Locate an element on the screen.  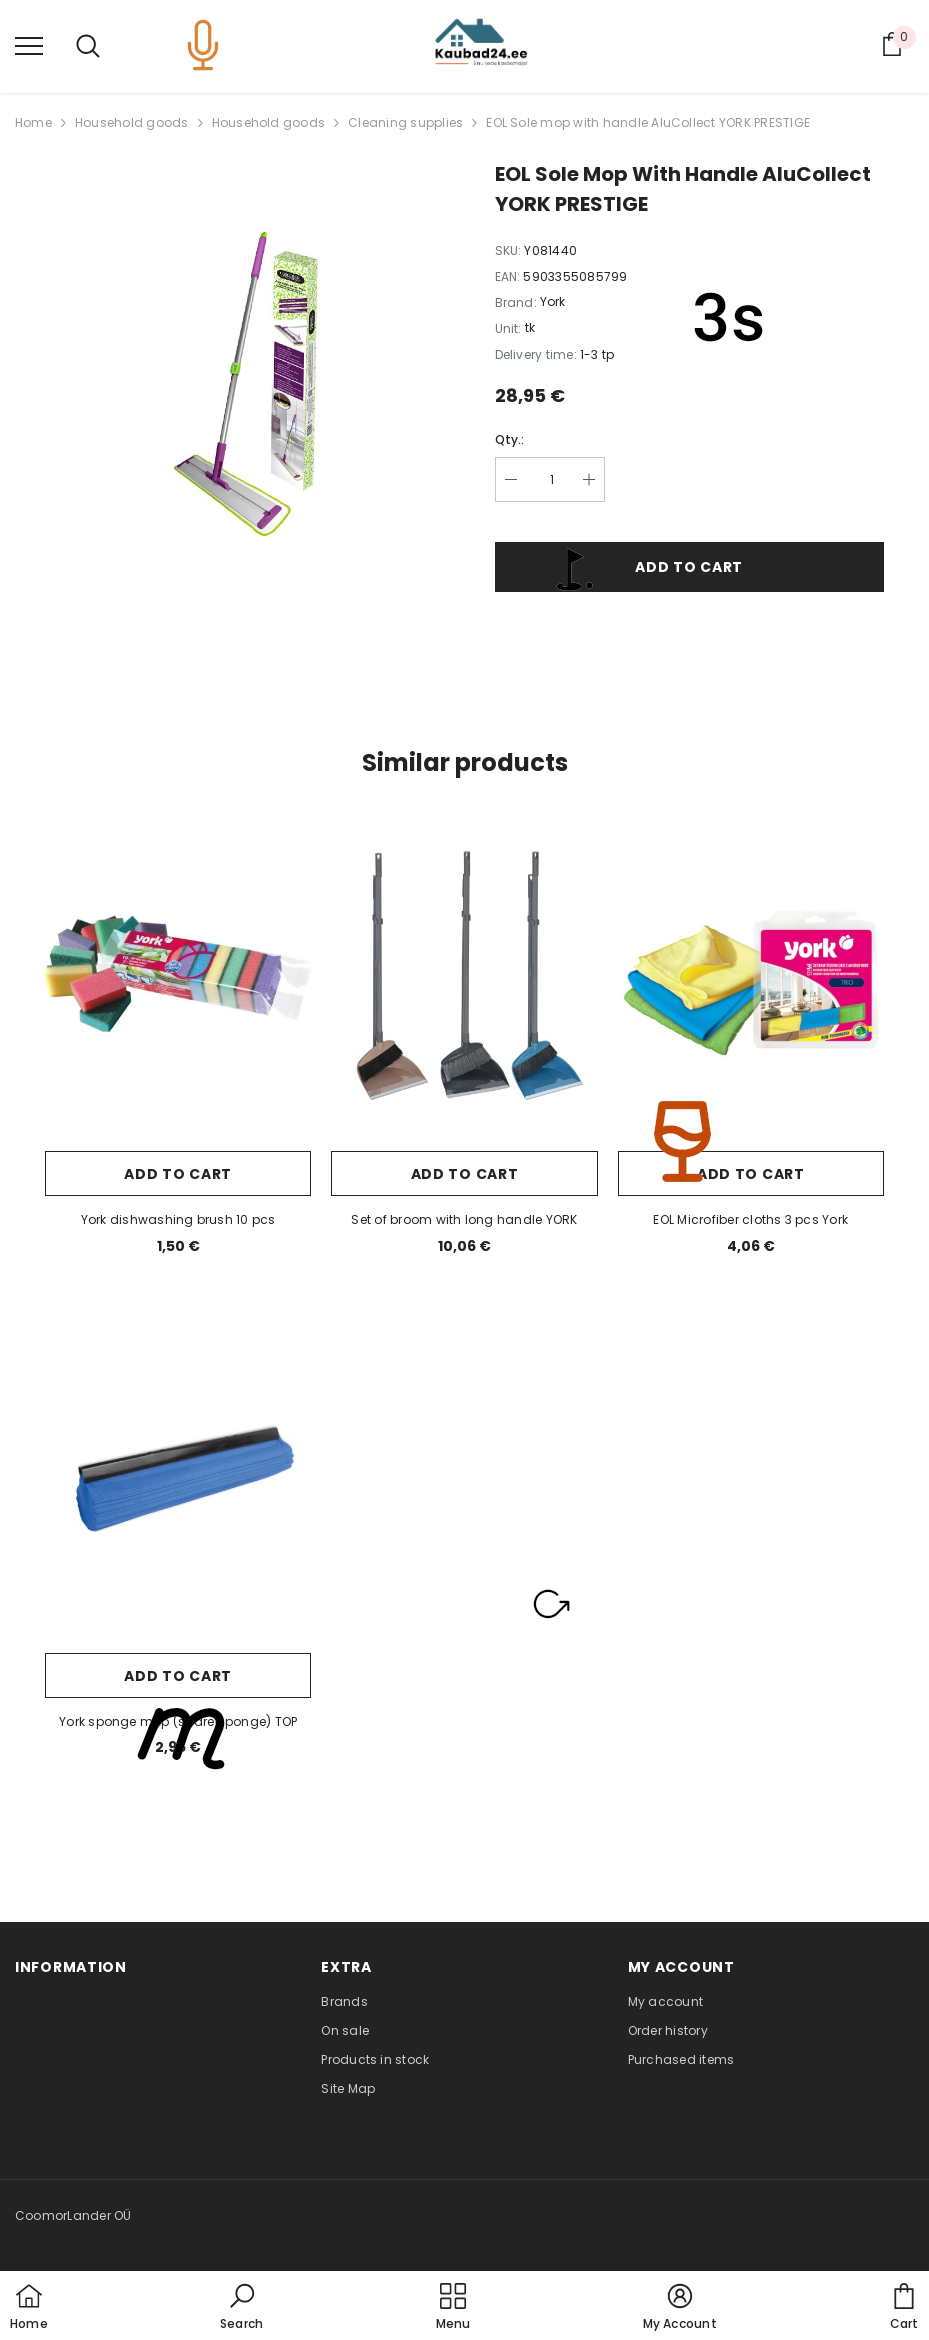
refresh or reload content is located at coordinates (552, 1604).